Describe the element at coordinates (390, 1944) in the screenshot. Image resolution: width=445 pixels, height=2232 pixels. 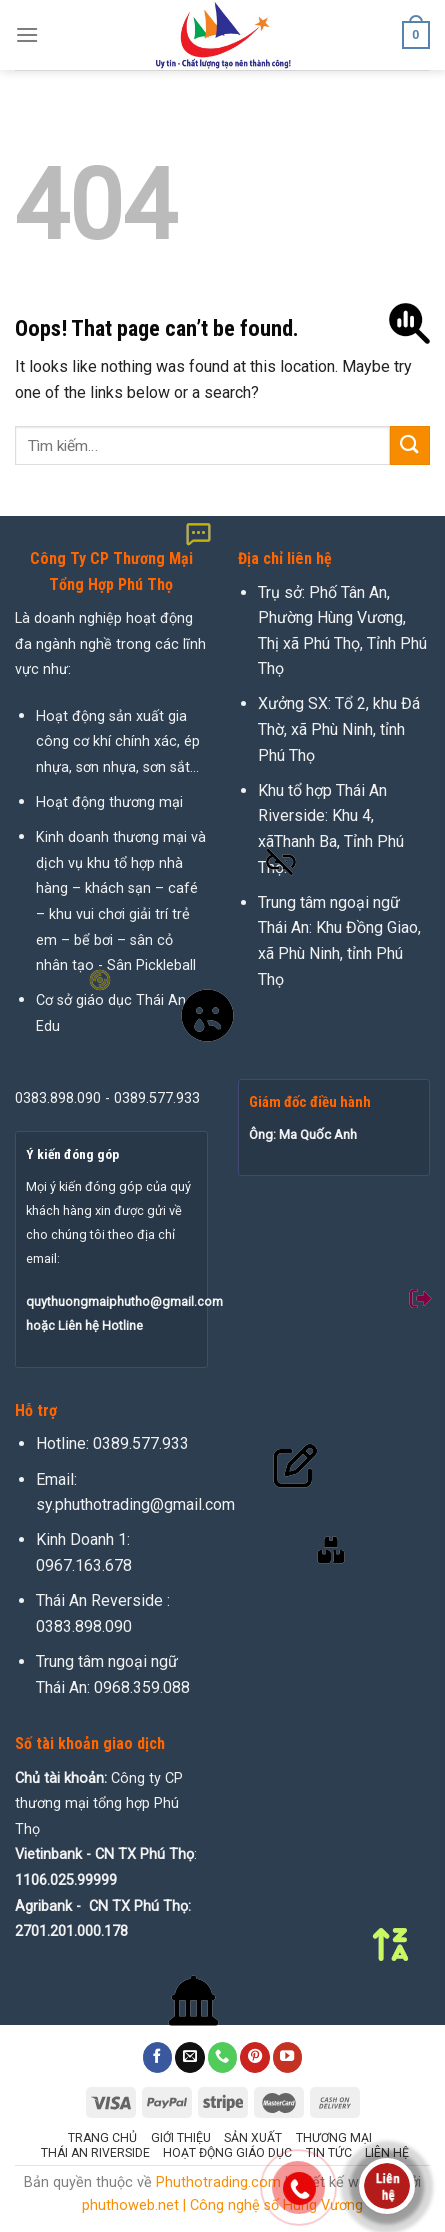
I see `sort items alphabetically from Z to A` at that location.